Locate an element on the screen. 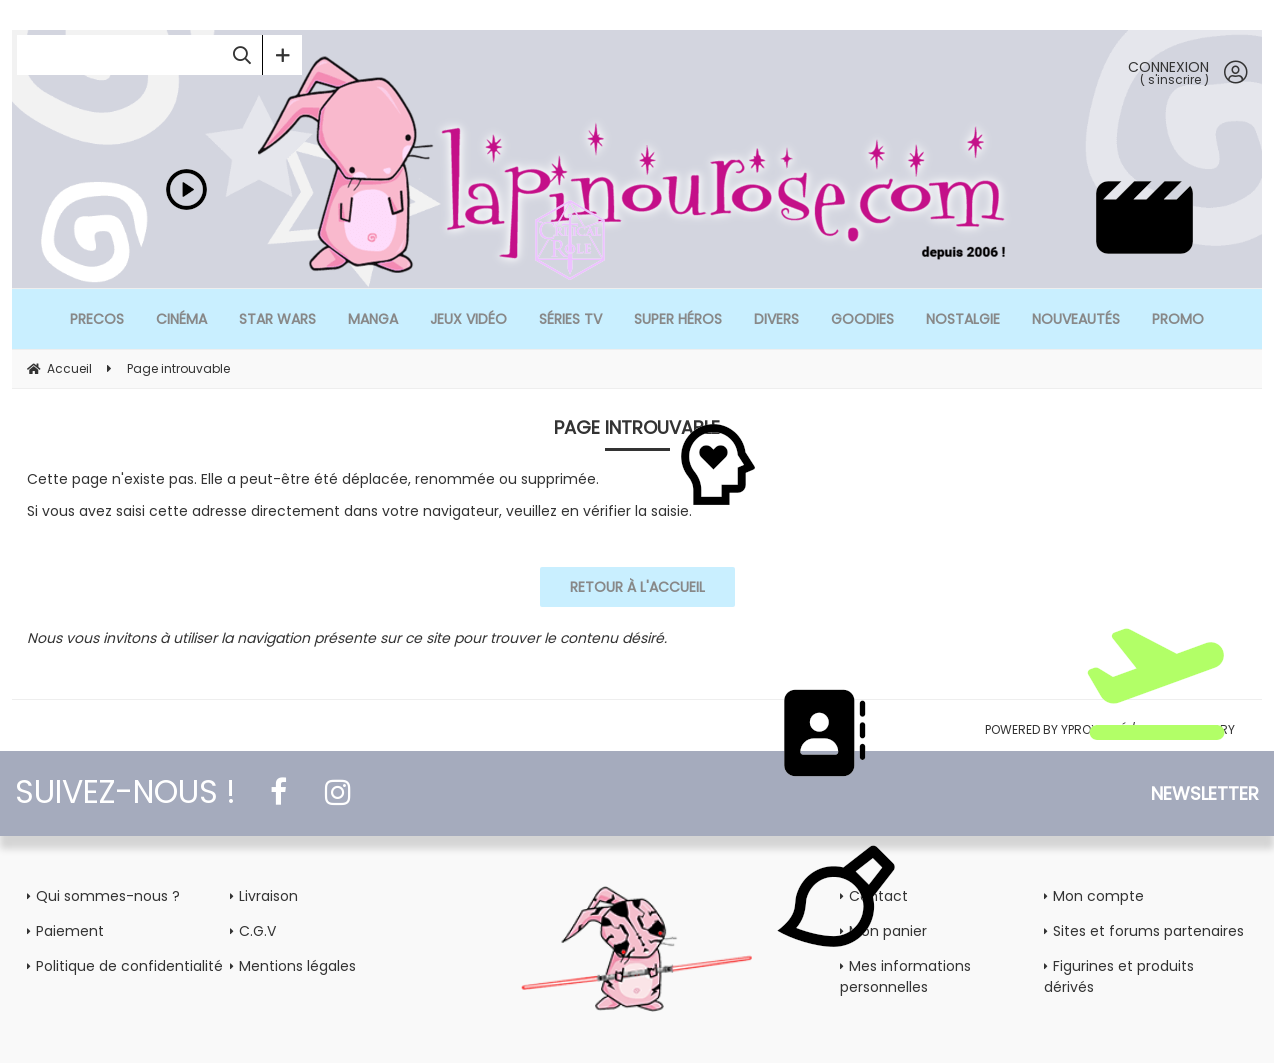  access video or film content is located at coordinates (1144, 217).